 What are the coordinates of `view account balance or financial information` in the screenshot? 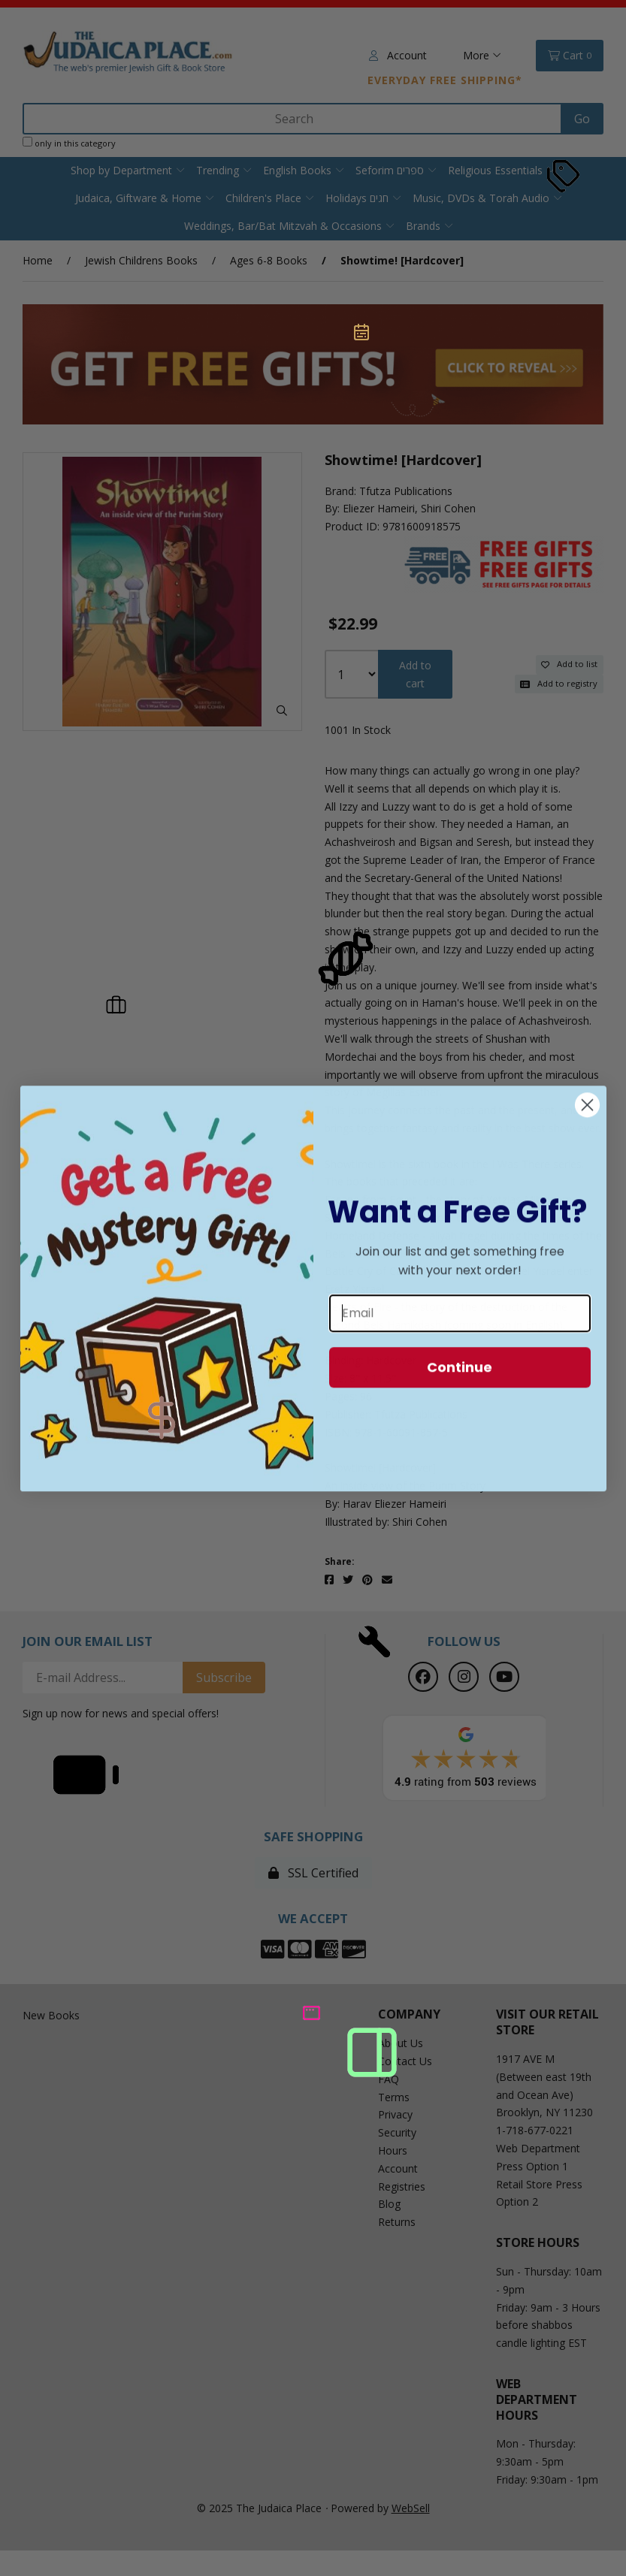 It's located at (162, 1418).